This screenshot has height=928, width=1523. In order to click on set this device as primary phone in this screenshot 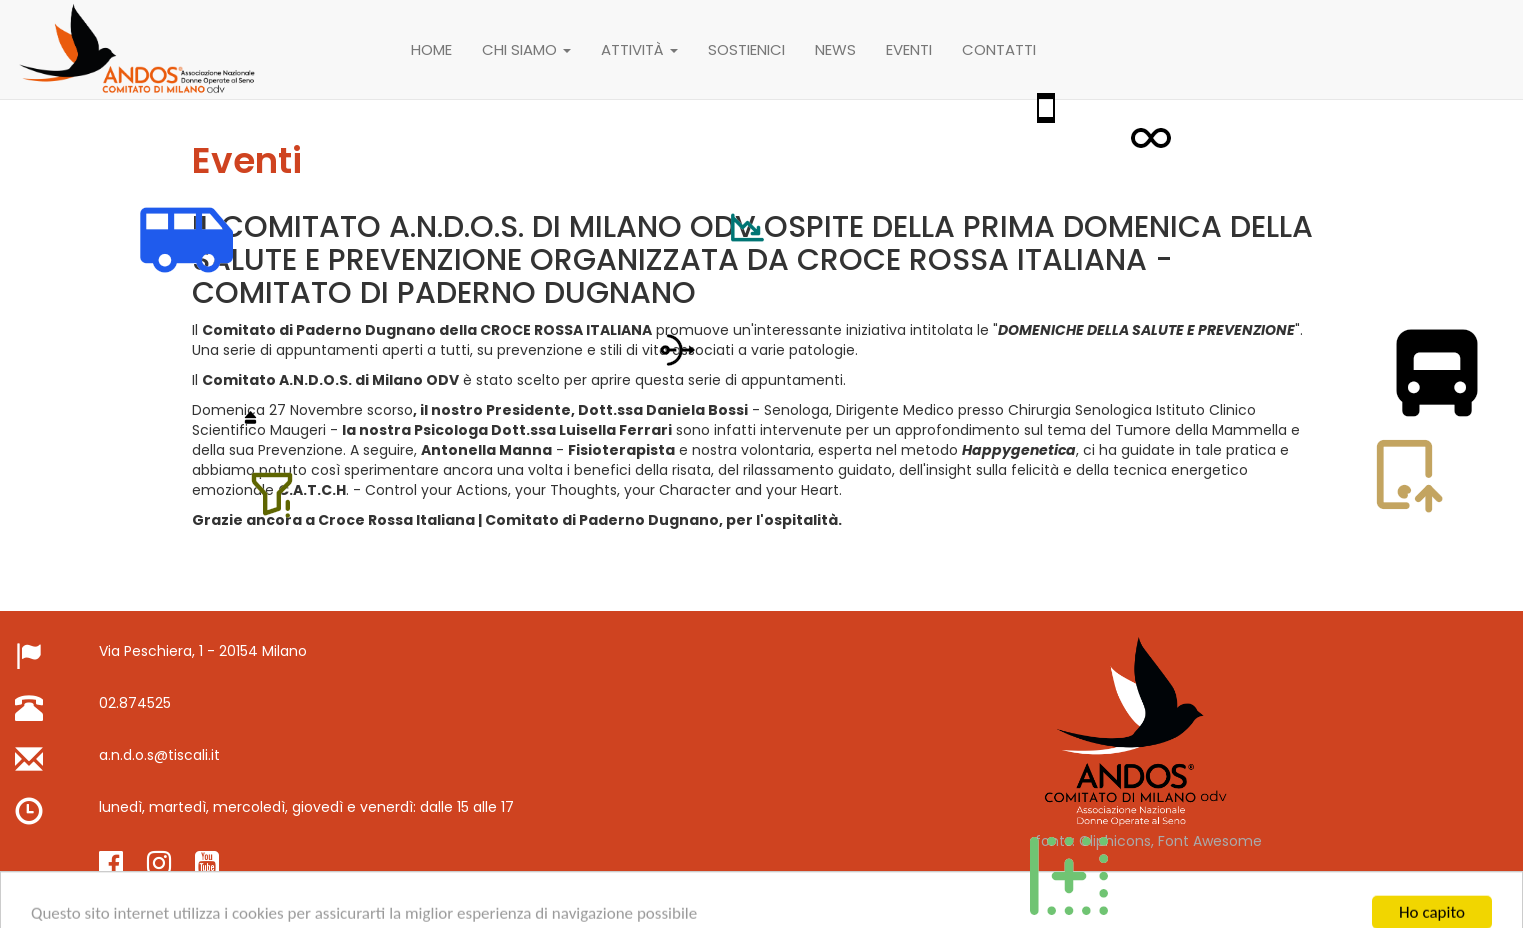, I will do `click(1046, 108)`.